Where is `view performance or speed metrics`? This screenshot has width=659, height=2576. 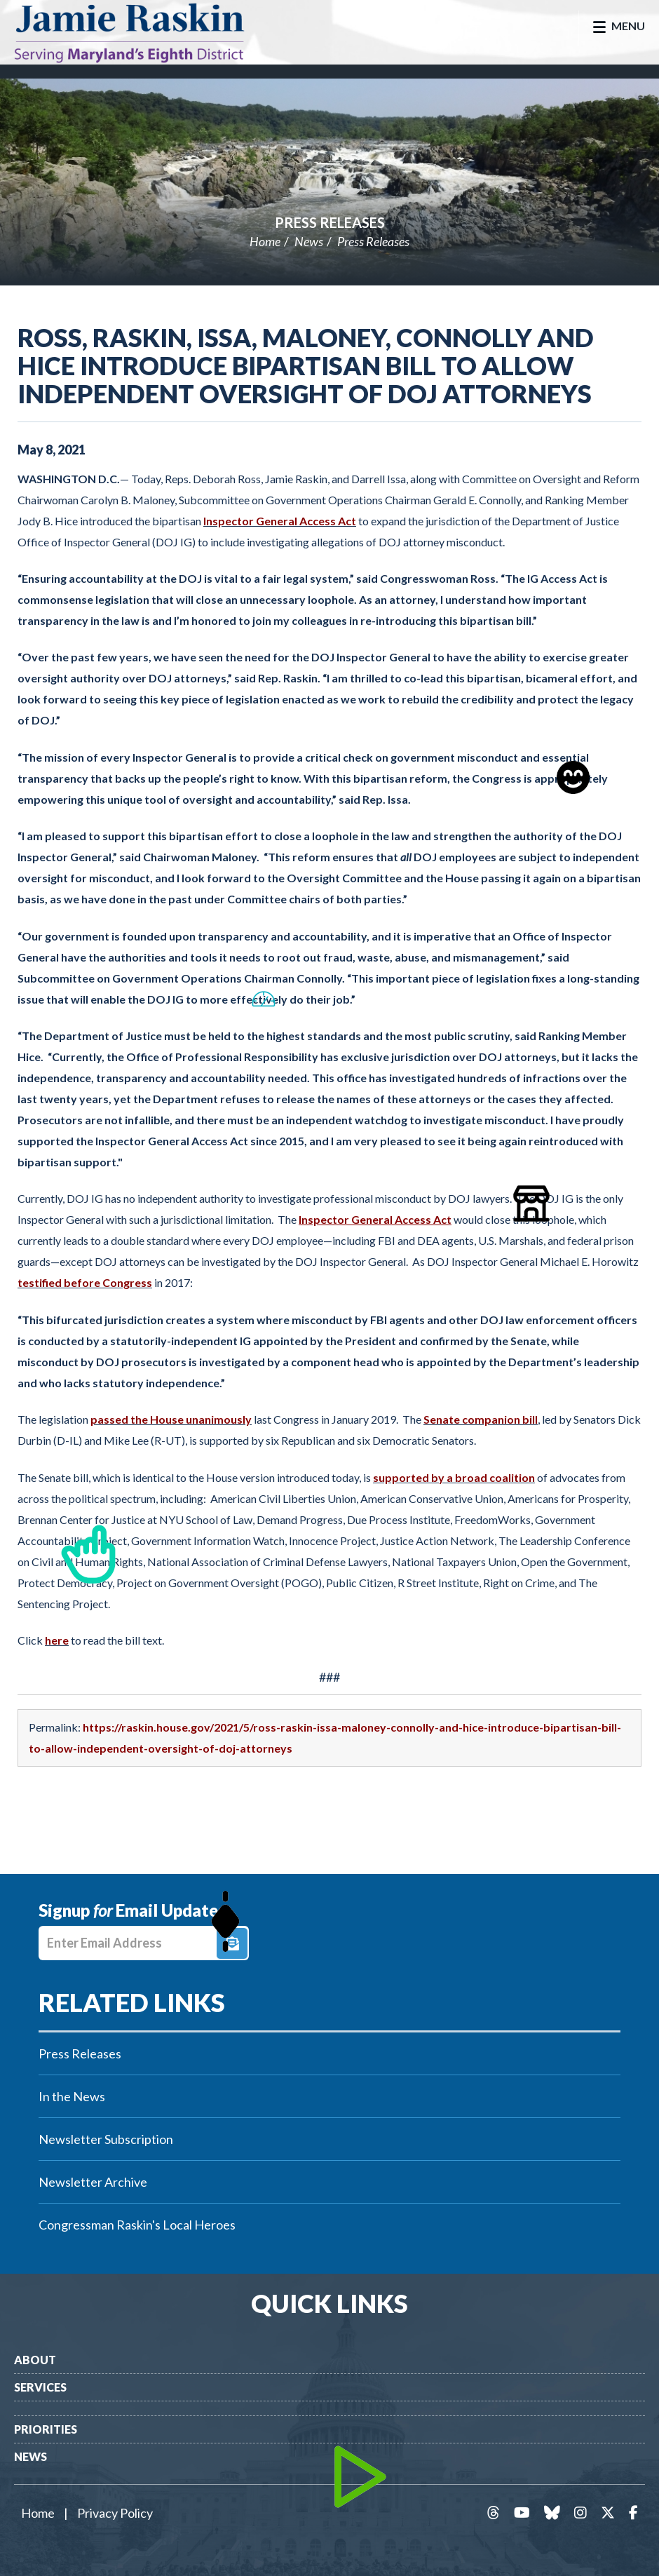
view performance or speed metrics is located at coordinates (264, 1000).